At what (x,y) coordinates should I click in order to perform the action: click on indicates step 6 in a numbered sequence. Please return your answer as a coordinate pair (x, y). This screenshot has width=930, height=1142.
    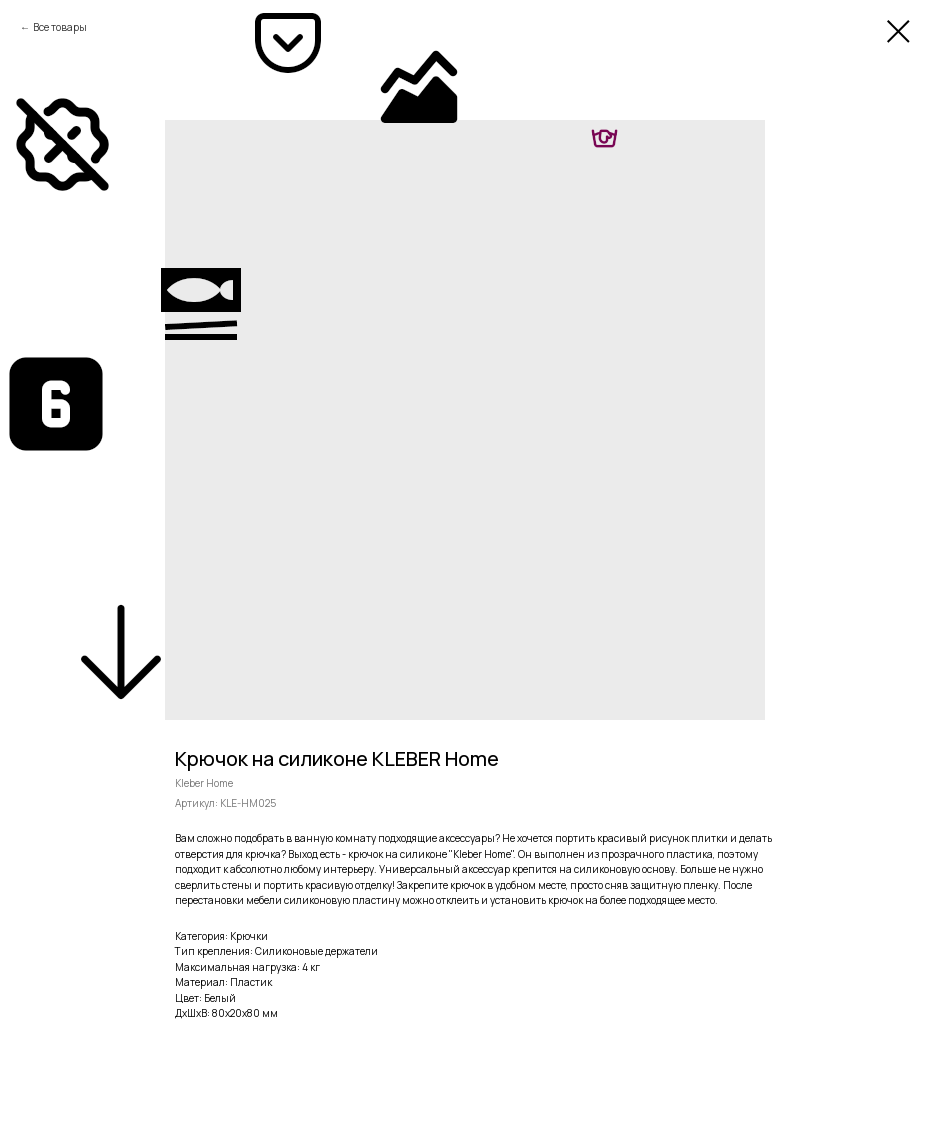
    Looking at the image, I should click on (56, 404).